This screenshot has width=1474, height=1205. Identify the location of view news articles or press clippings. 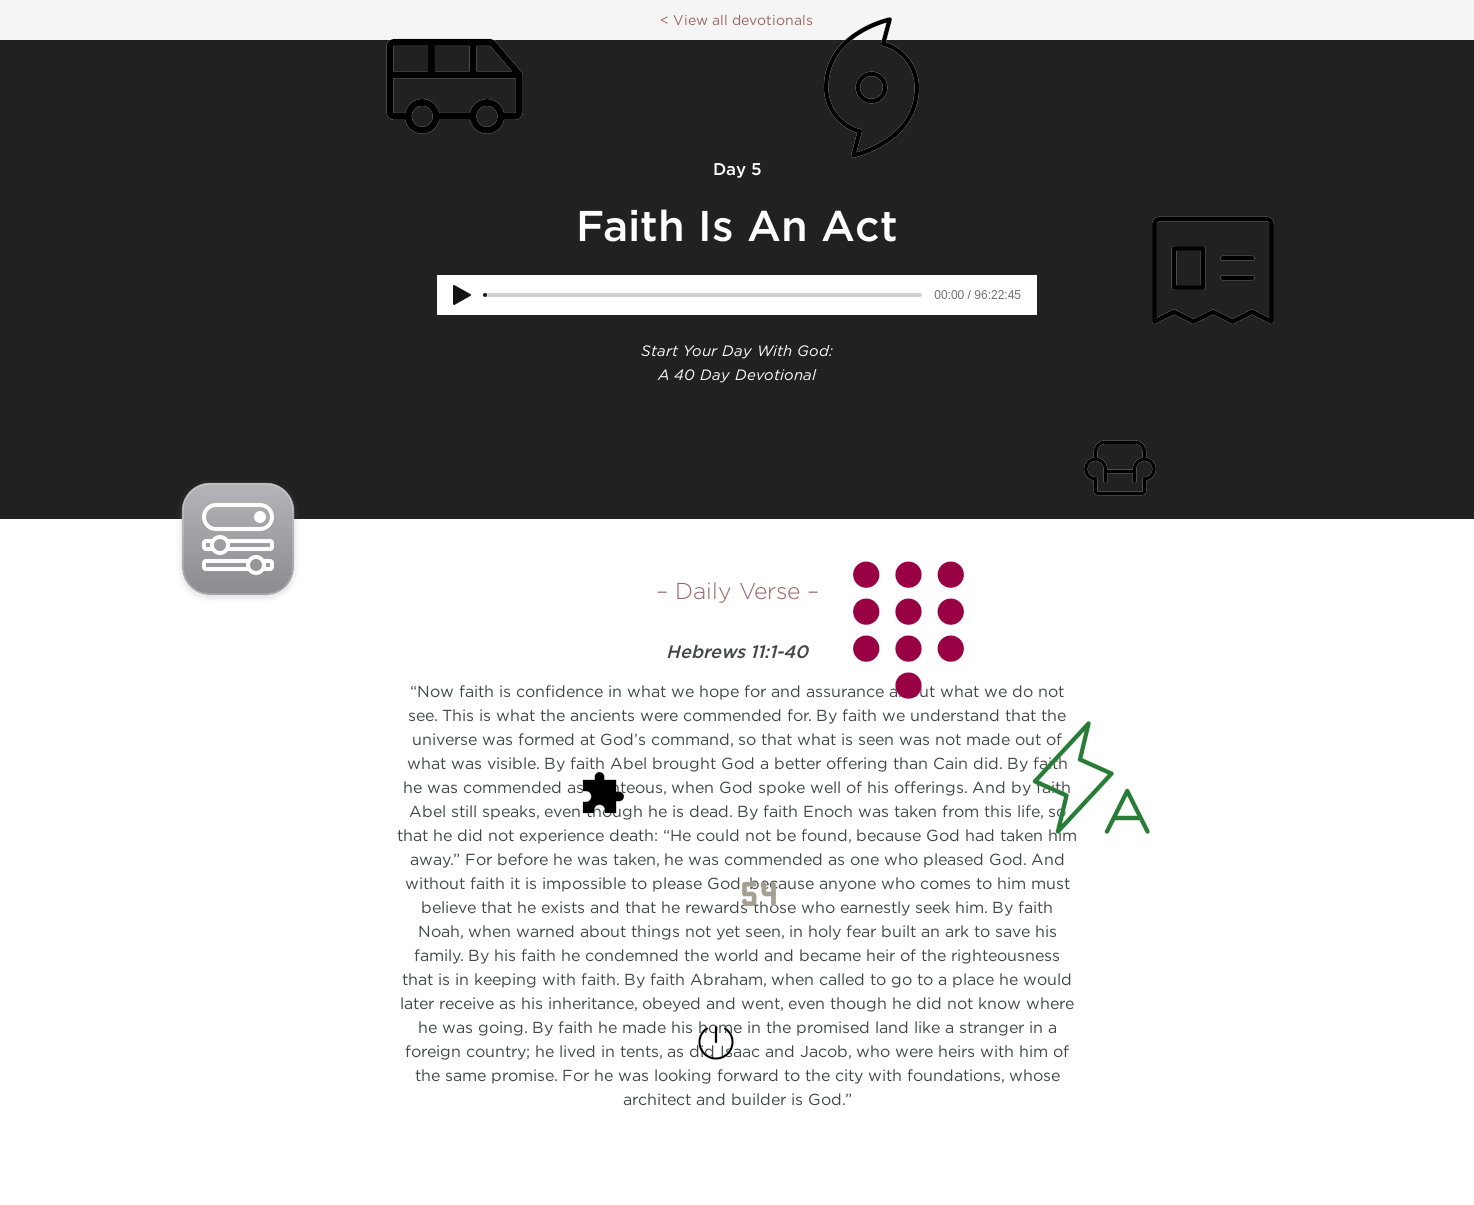
(1213, 268).